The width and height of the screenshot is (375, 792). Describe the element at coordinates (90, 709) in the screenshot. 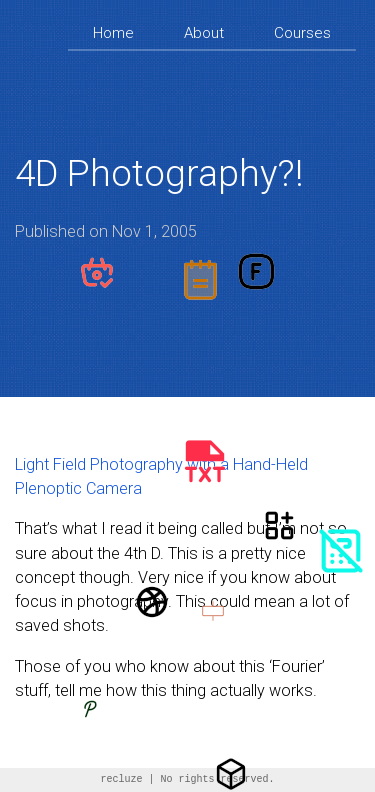

I see `pushover notification service logo` at that location.